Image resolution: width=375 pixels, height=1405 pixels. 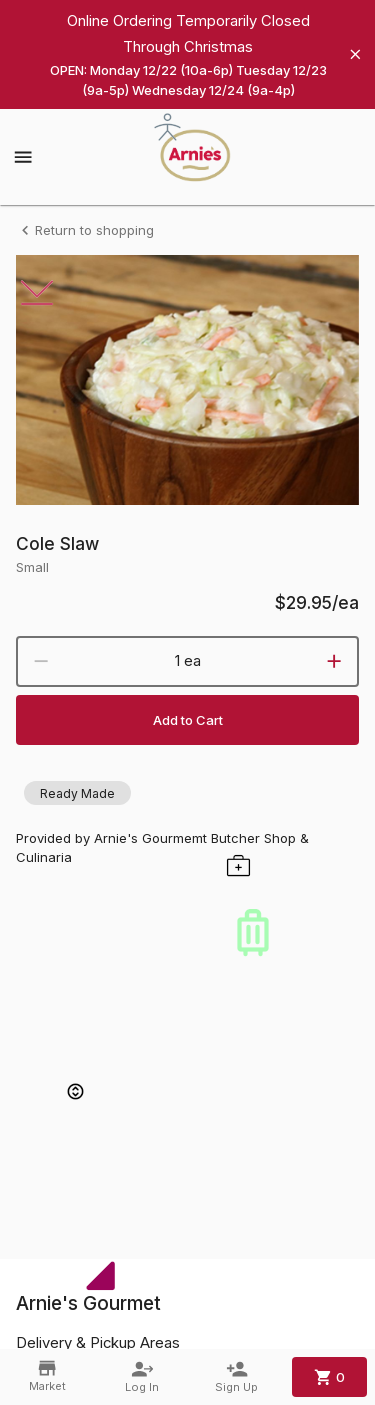 What do you see at coordinates (238, 866) in the screenshot?
I see `access first aid or medical resources` at bounding box center [238, 866].